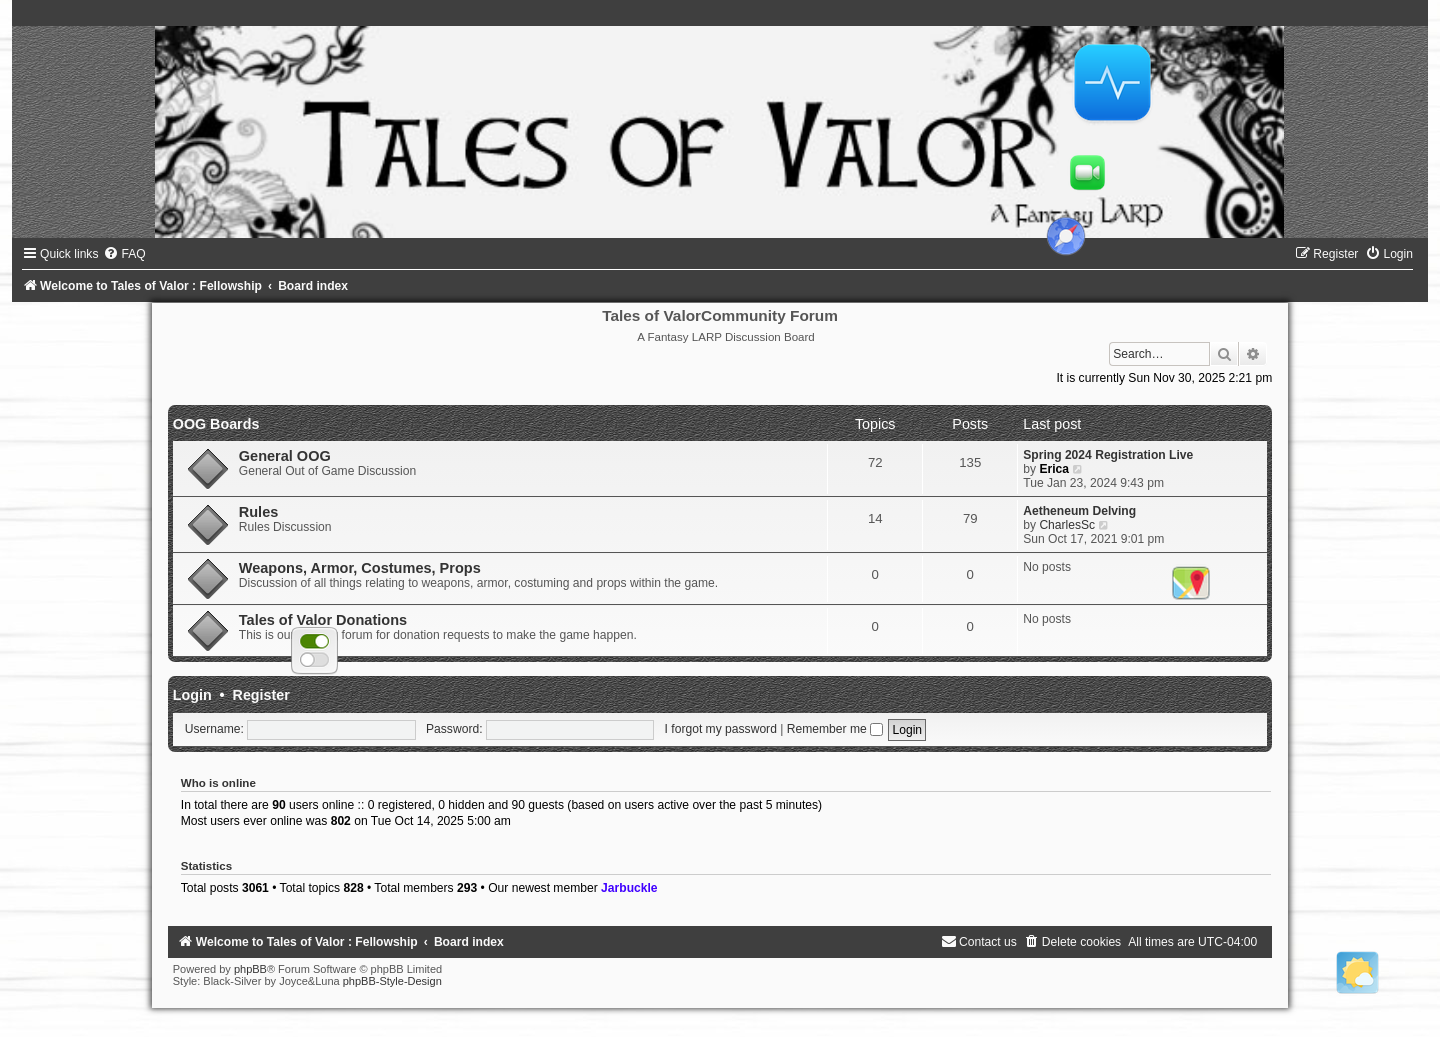 Image resolution: width=1440 pixels, height=1037 pixels. What do you see at coordinates (1112, 82) in the screenshot?
I see `open wxcas network statistics monitor` at bounding box center [1112, 82].